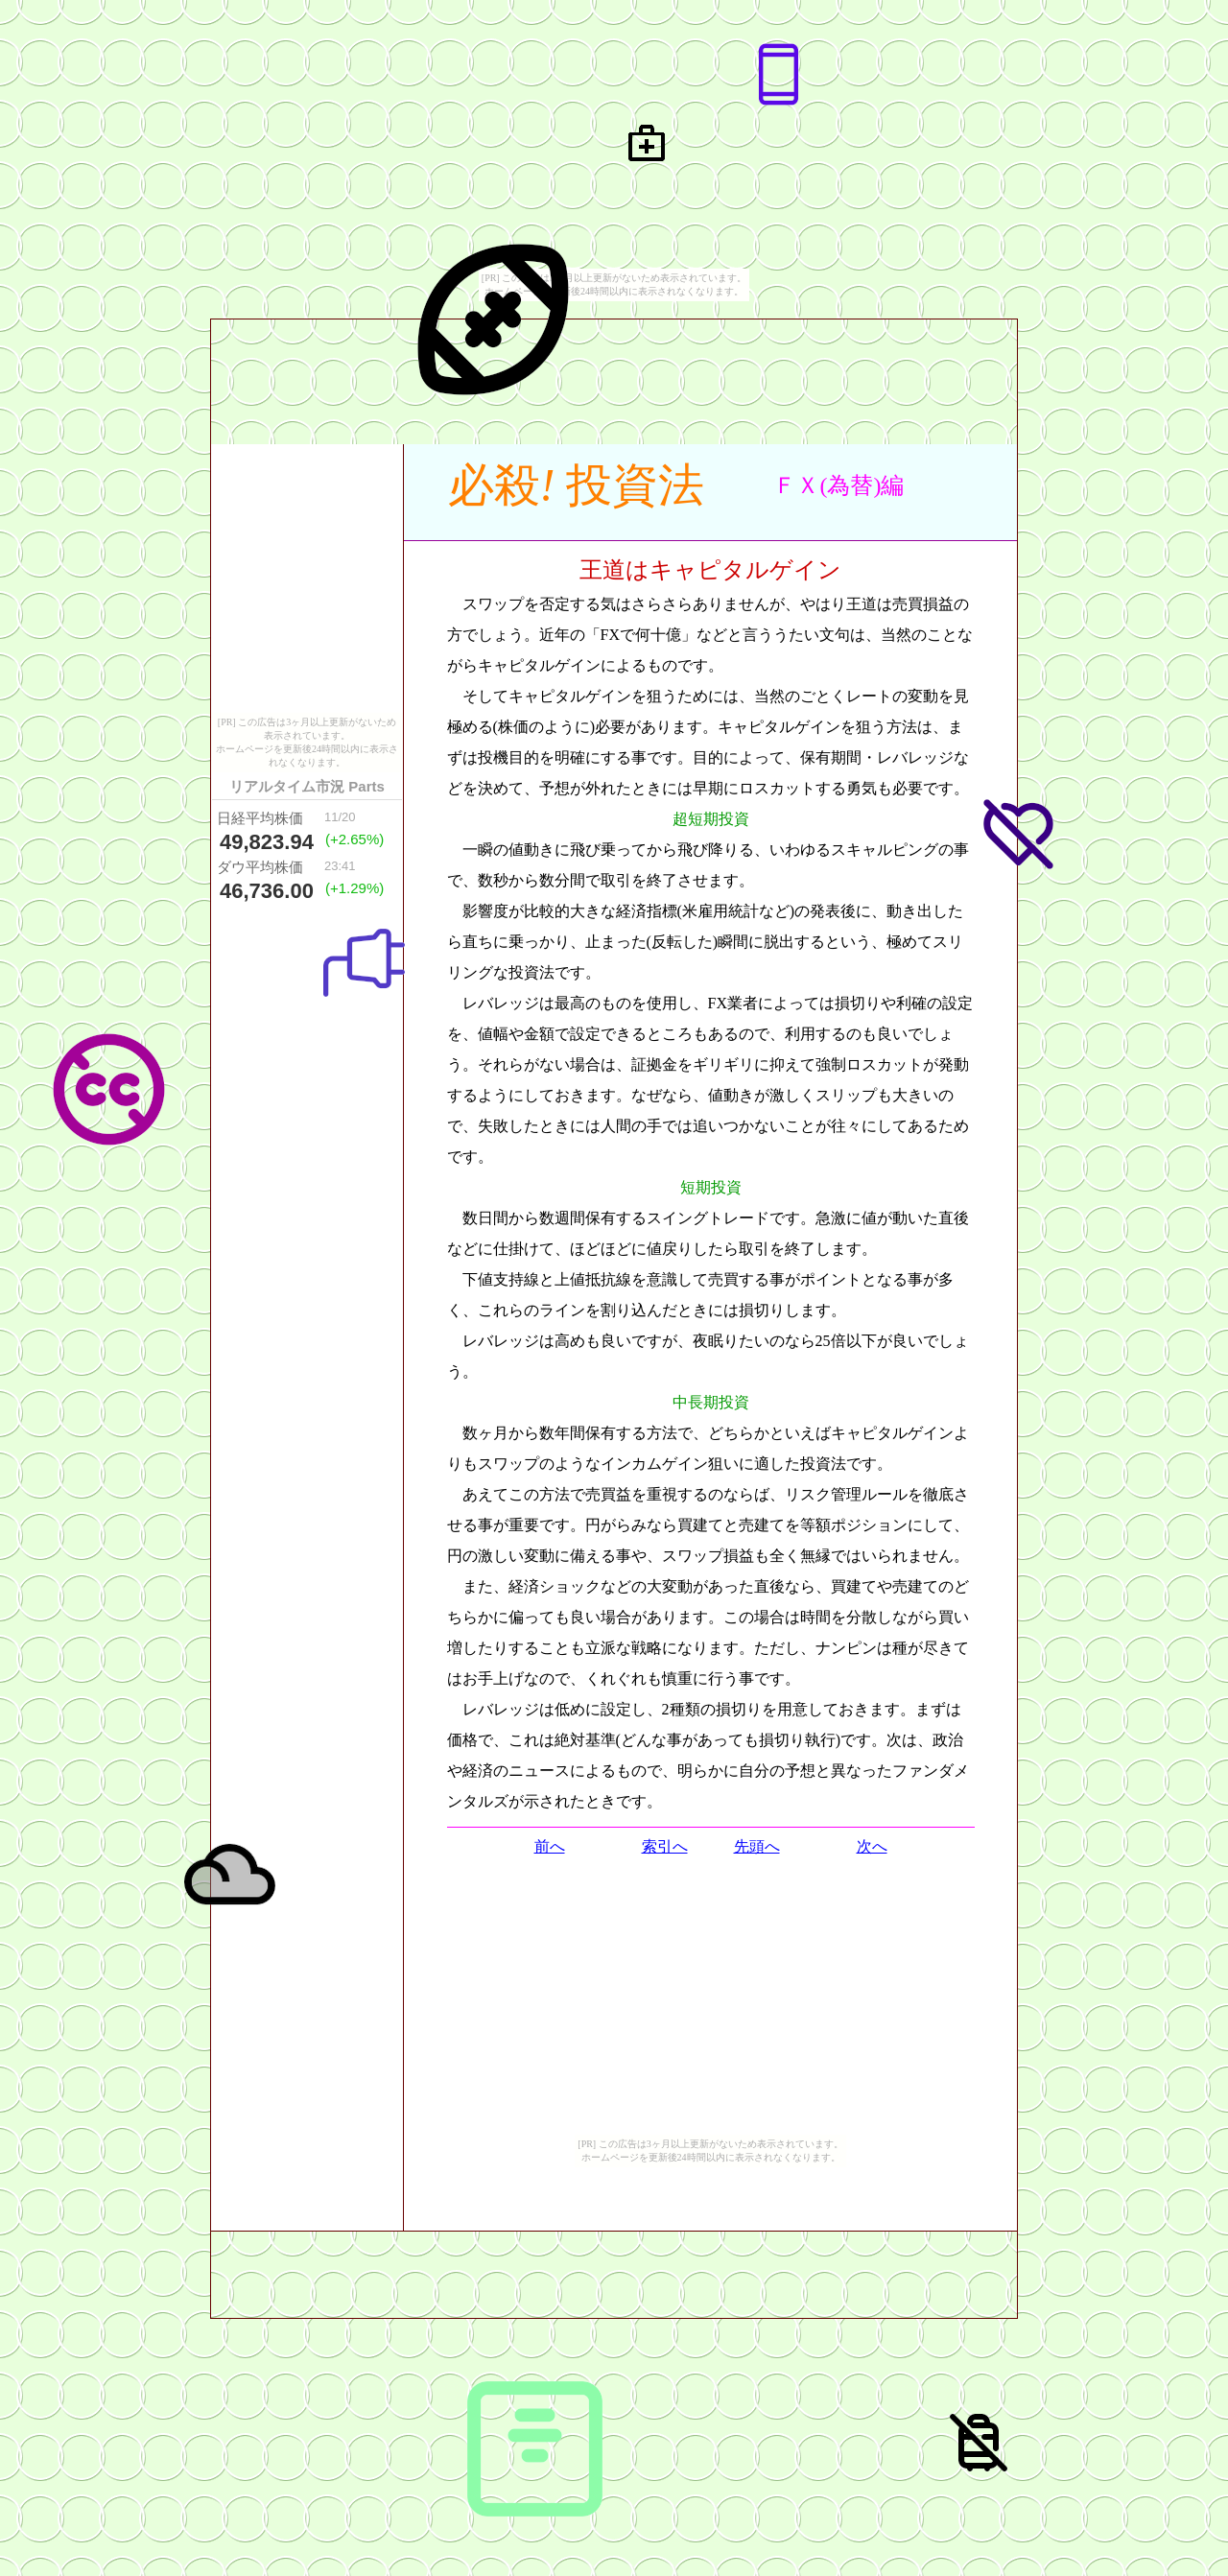  Describe the element at coordinates (364, 962) in the screenshot. I see `connect a plugin or extension` at that location.